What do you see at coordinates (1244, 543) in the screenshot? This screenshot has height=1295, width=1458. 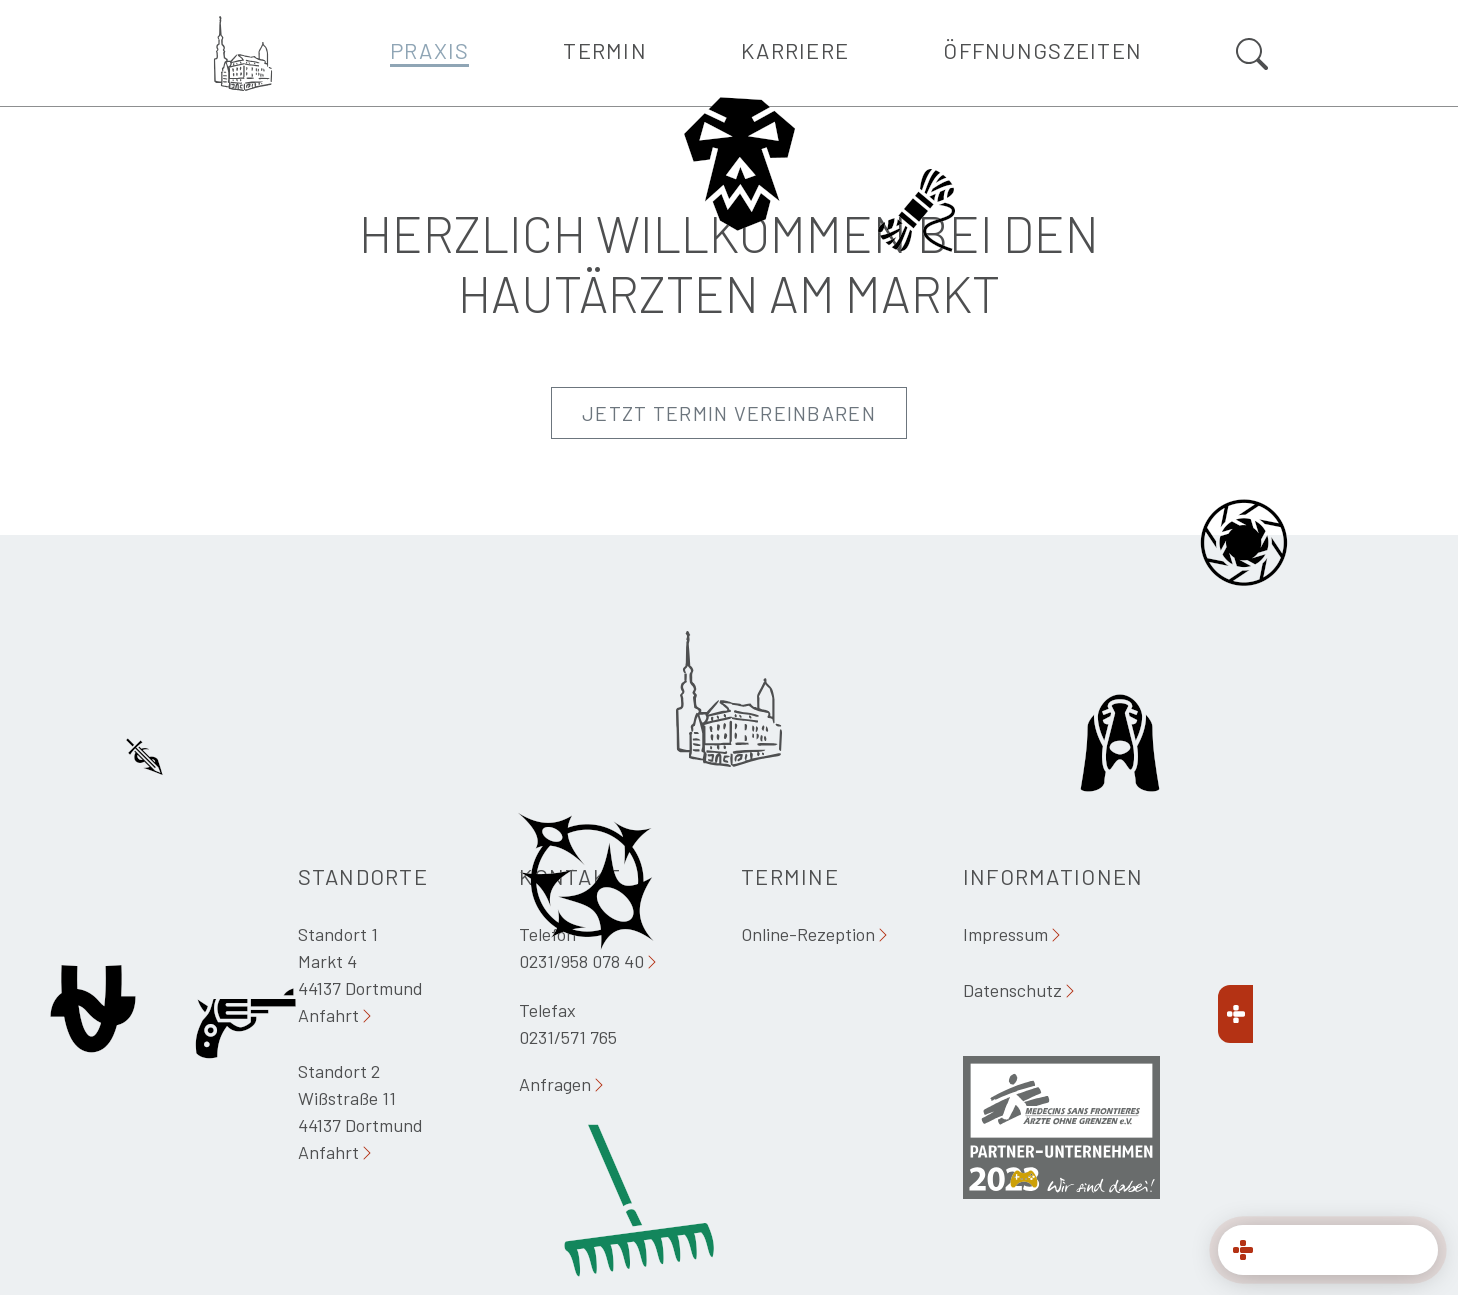 I see `camera aperture or shutter control` at bounding box center [1244, 543].